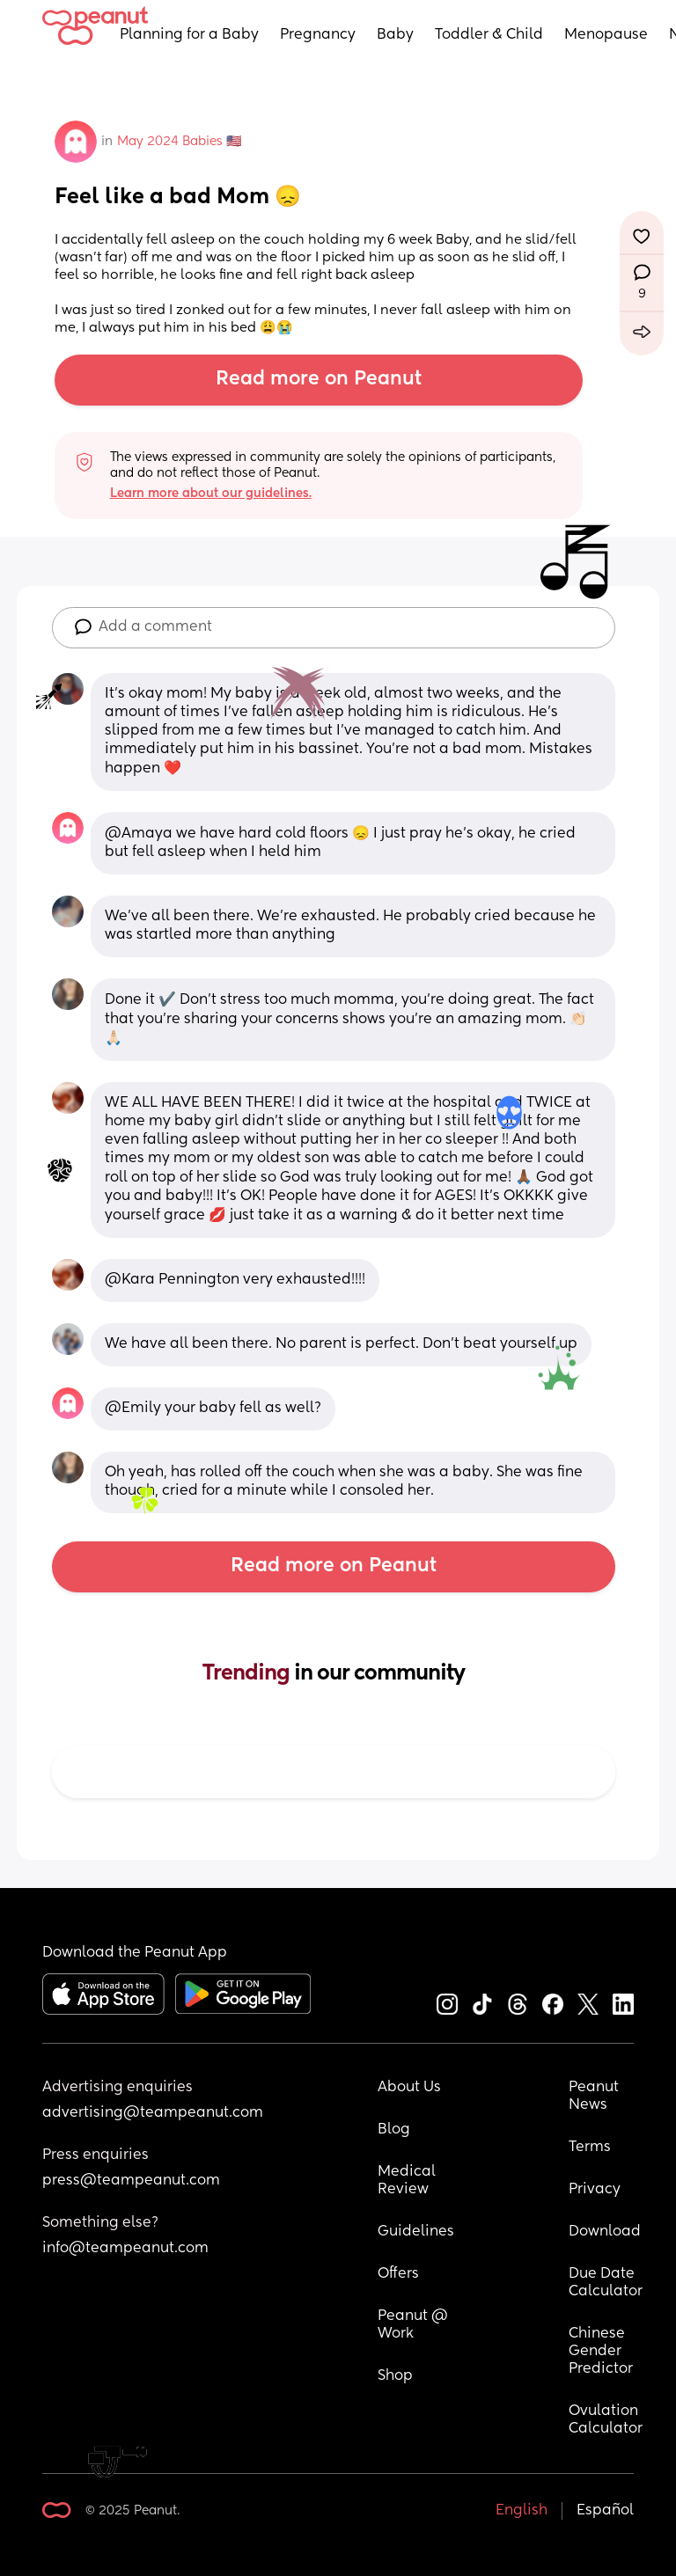 This screenshot has height=2576, width=676. Describe the element at coordinates (144, 1500) in the screenshot. I see `indicates Irish or St. Patrick's Day themed content` at that location.